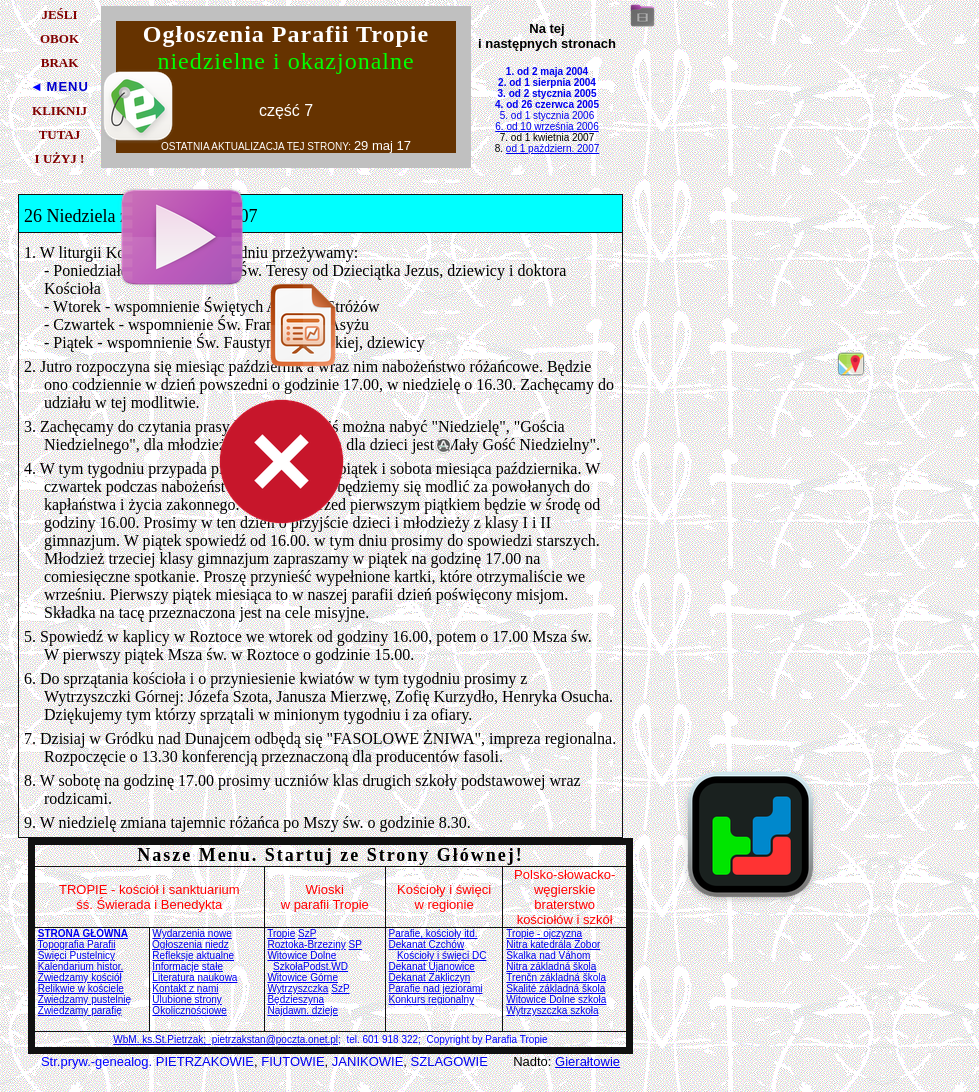 This screenshot has height=1092, width=979. I want to click on open a libreoffice impress presentation template, so click(303, 325).